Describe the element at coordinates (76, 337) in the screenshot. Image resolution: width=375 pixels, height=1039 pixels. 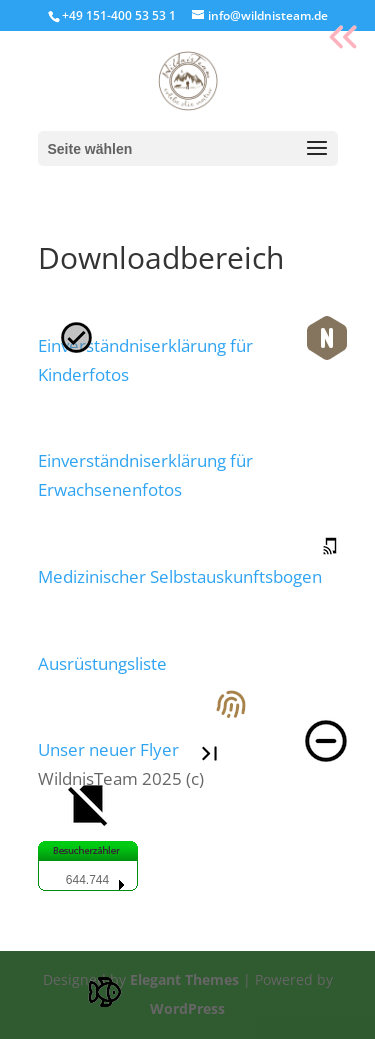
I see `indicates task or action completed successfully` at that location.